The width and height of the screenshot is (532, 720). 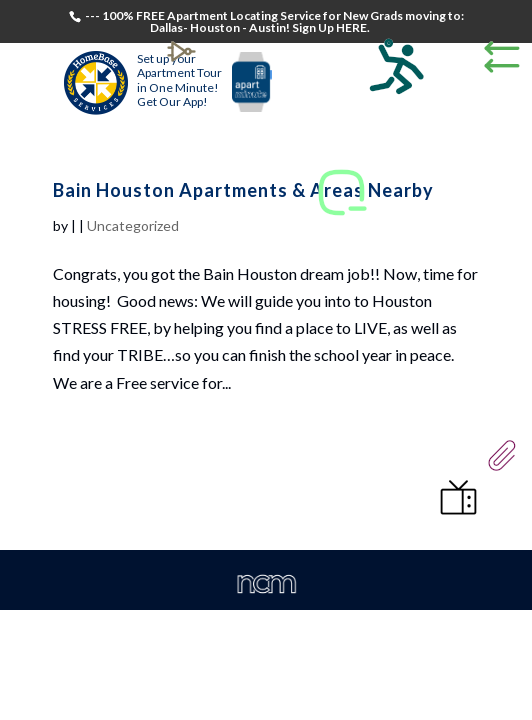 I want to click on access TV or video streaming features, so click(x=458, y=499).